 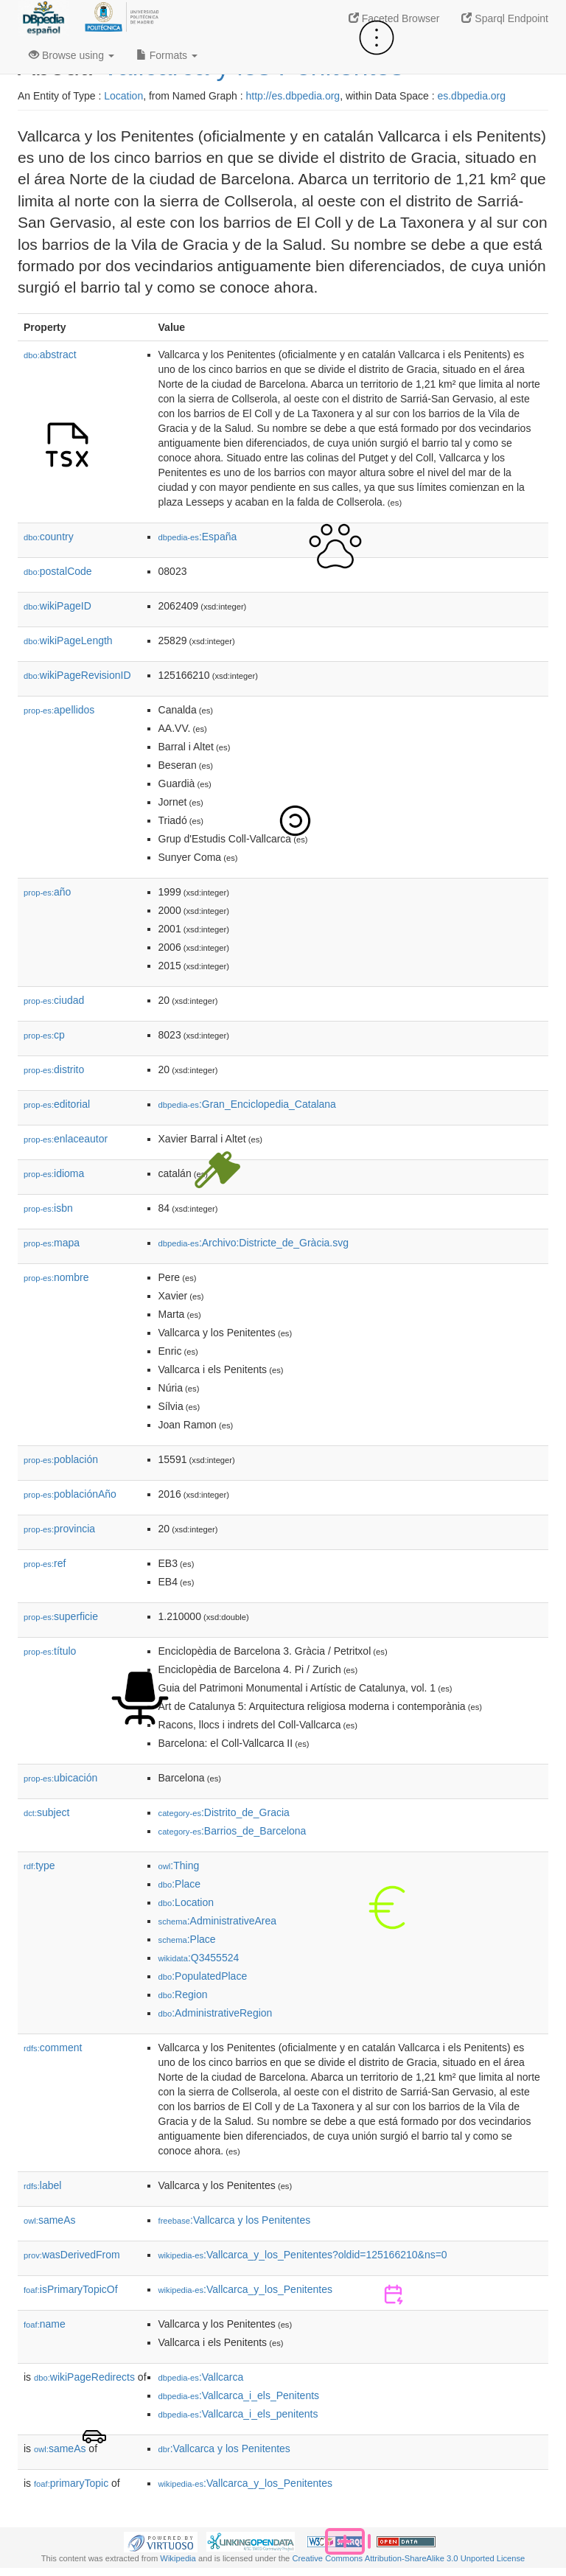 What do you see at coordinates (347, 2541) in the screenshot?
I see `add or extend battery life` at bounding box center [347, 2541].